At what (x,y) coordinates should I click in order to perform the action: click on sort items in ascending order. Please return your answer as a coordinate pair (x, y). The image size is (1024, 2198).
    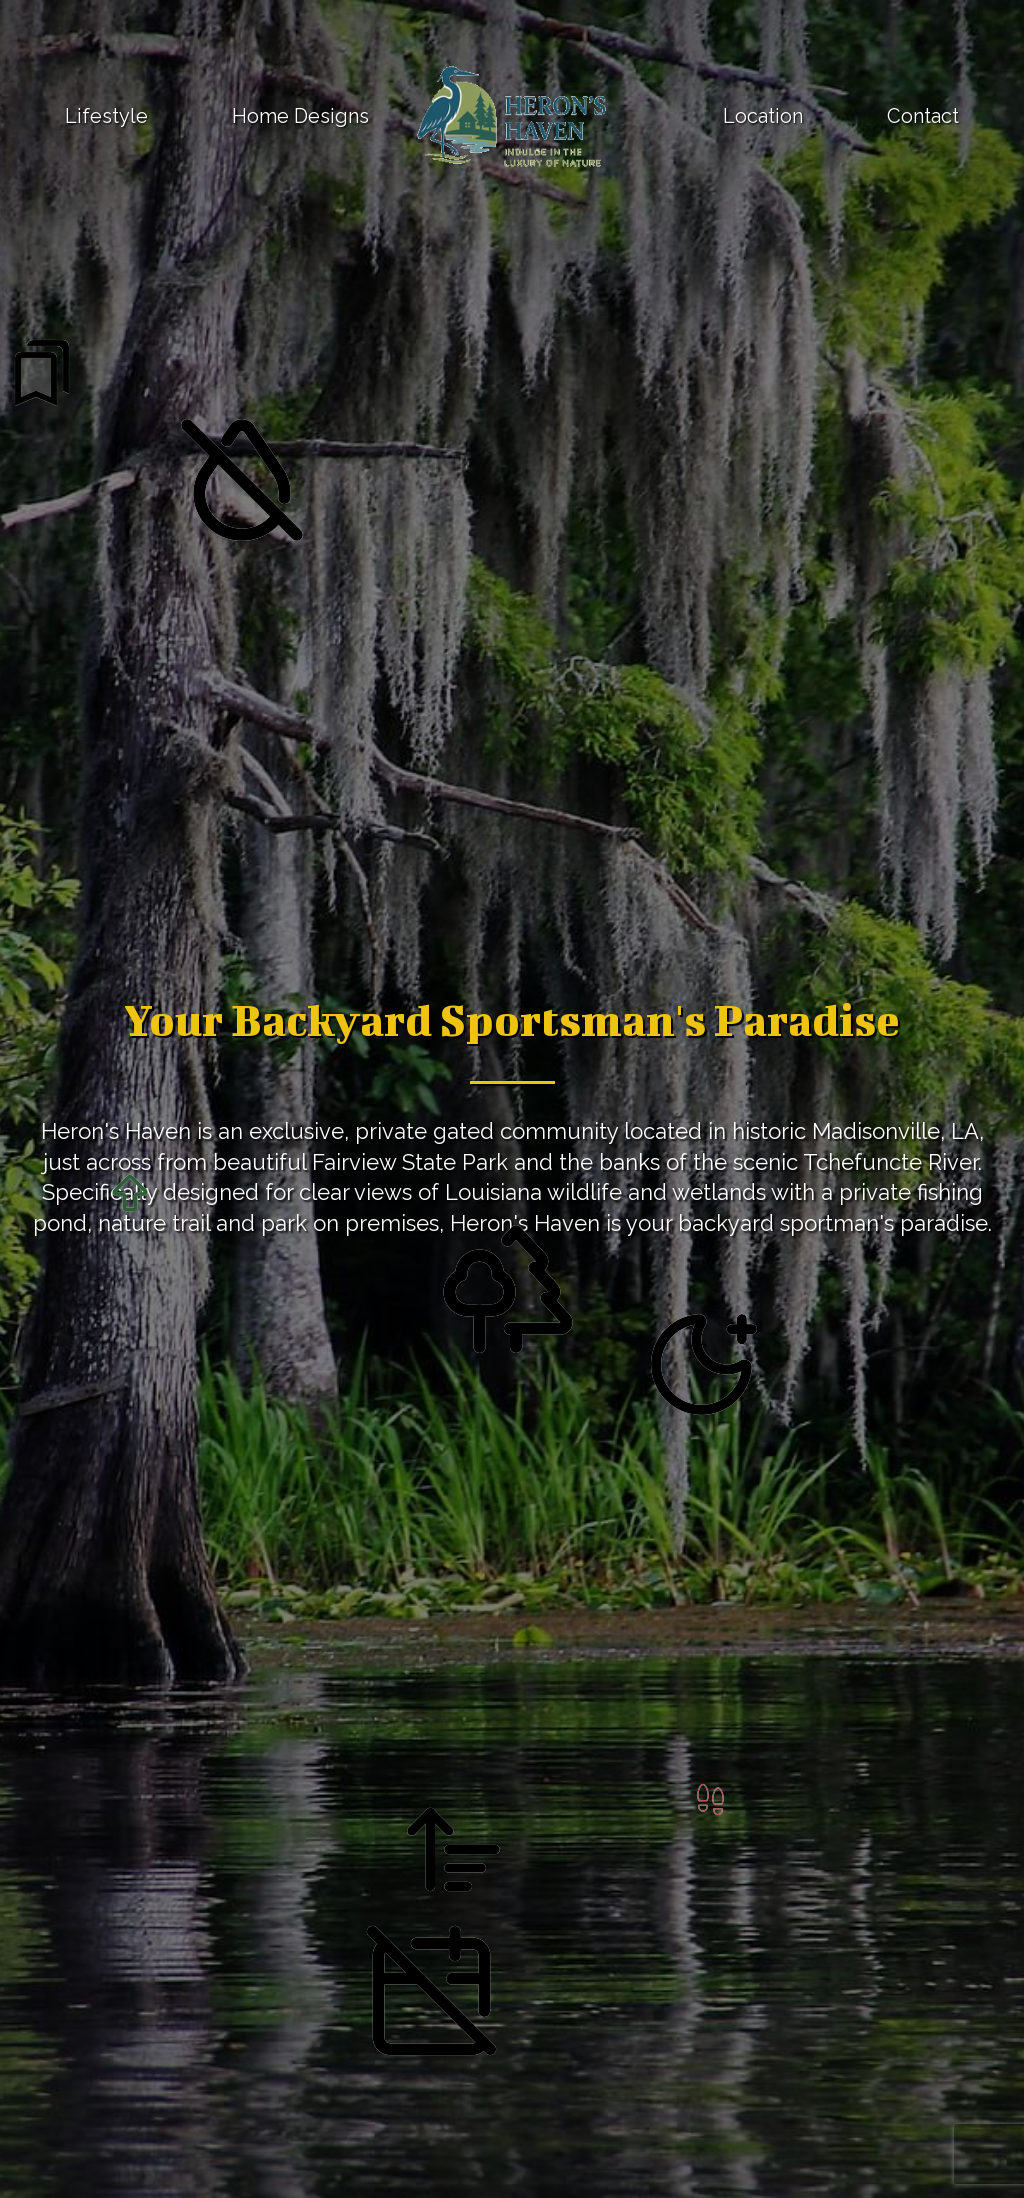
    Looking at the image, I should click on (453, 1849).